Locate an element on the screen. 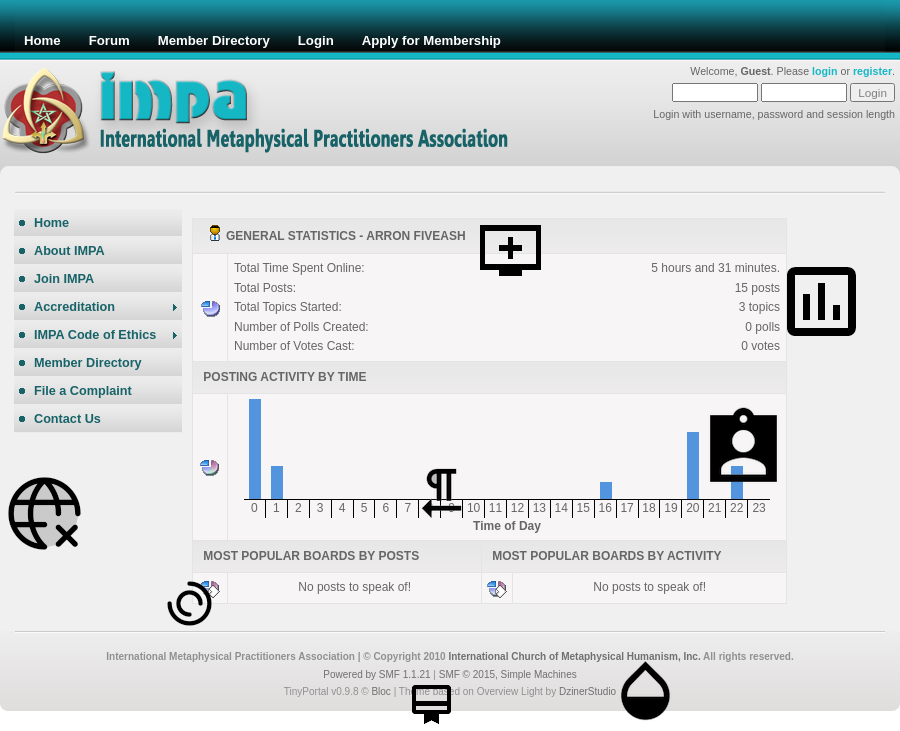 The width and height of the screenshot is (900, 731). add current video to watch queue is located at coordinates (510, 250).